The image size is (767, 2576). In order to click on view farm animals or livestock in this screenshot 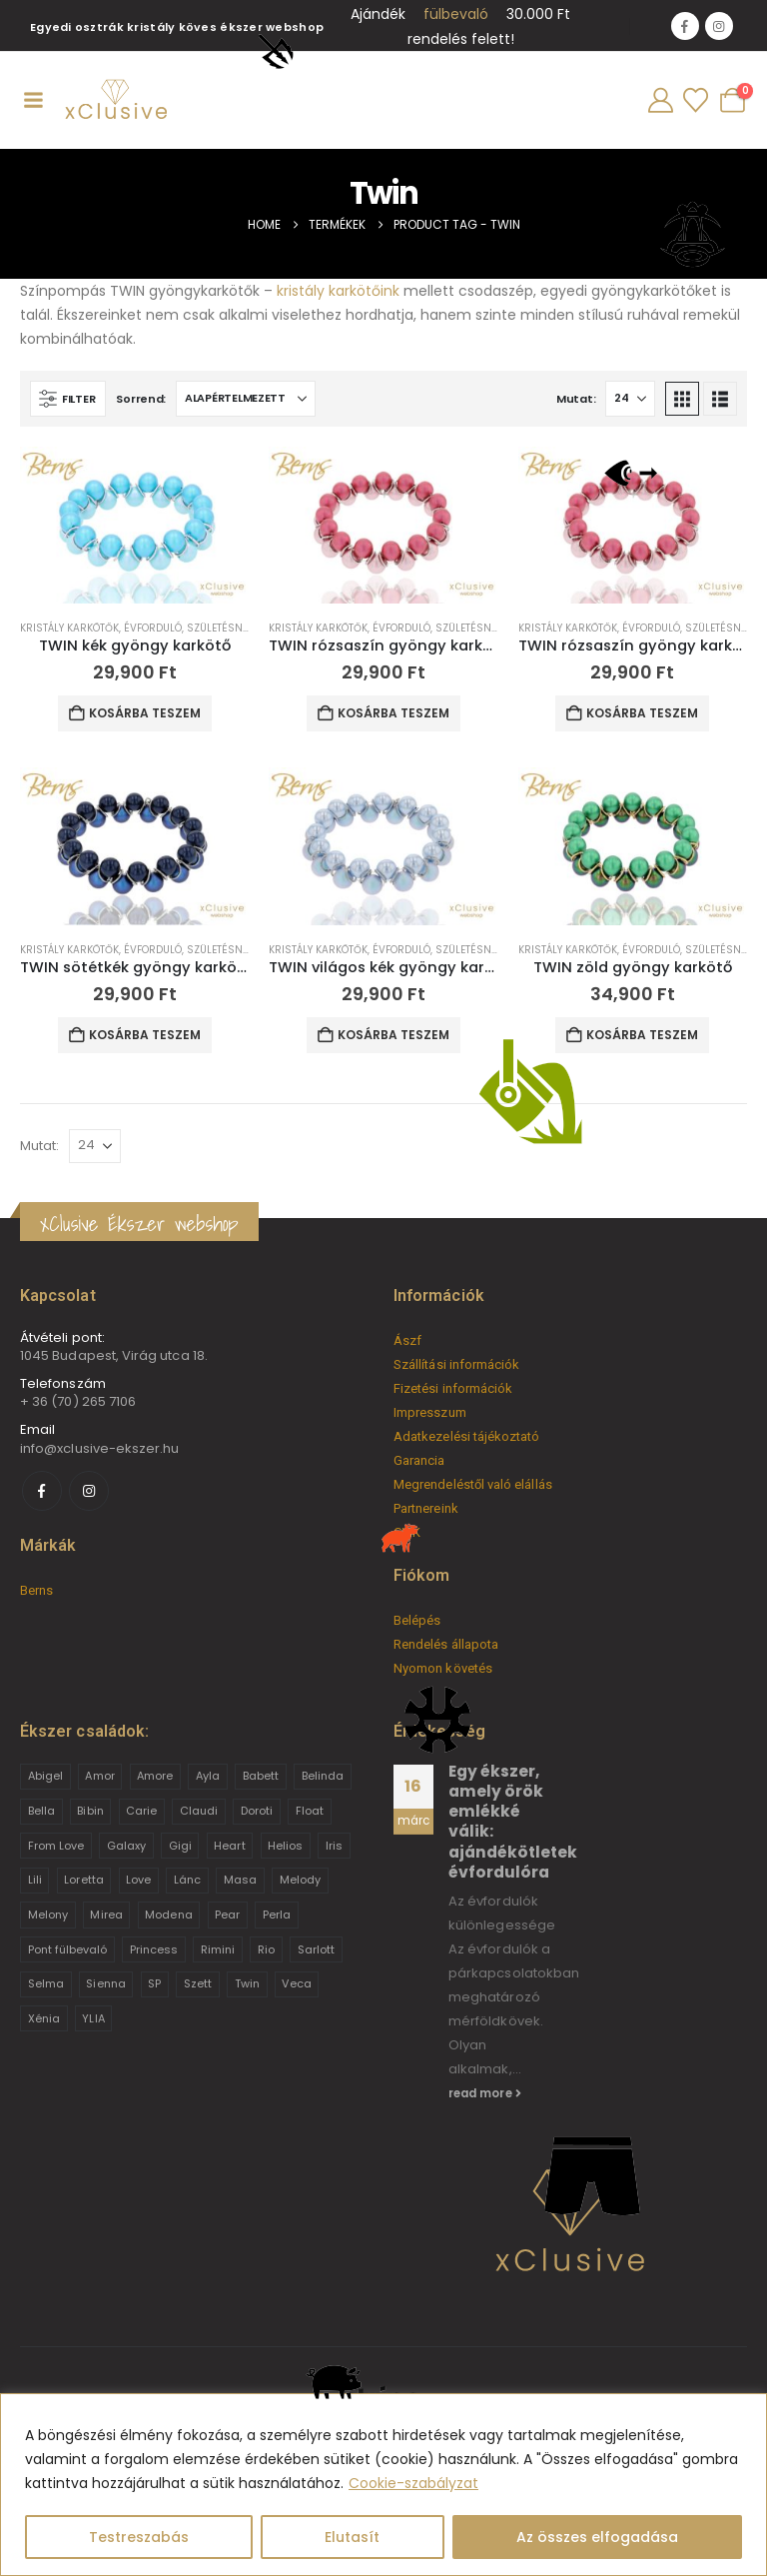, I will do `click(334, 2382)`.